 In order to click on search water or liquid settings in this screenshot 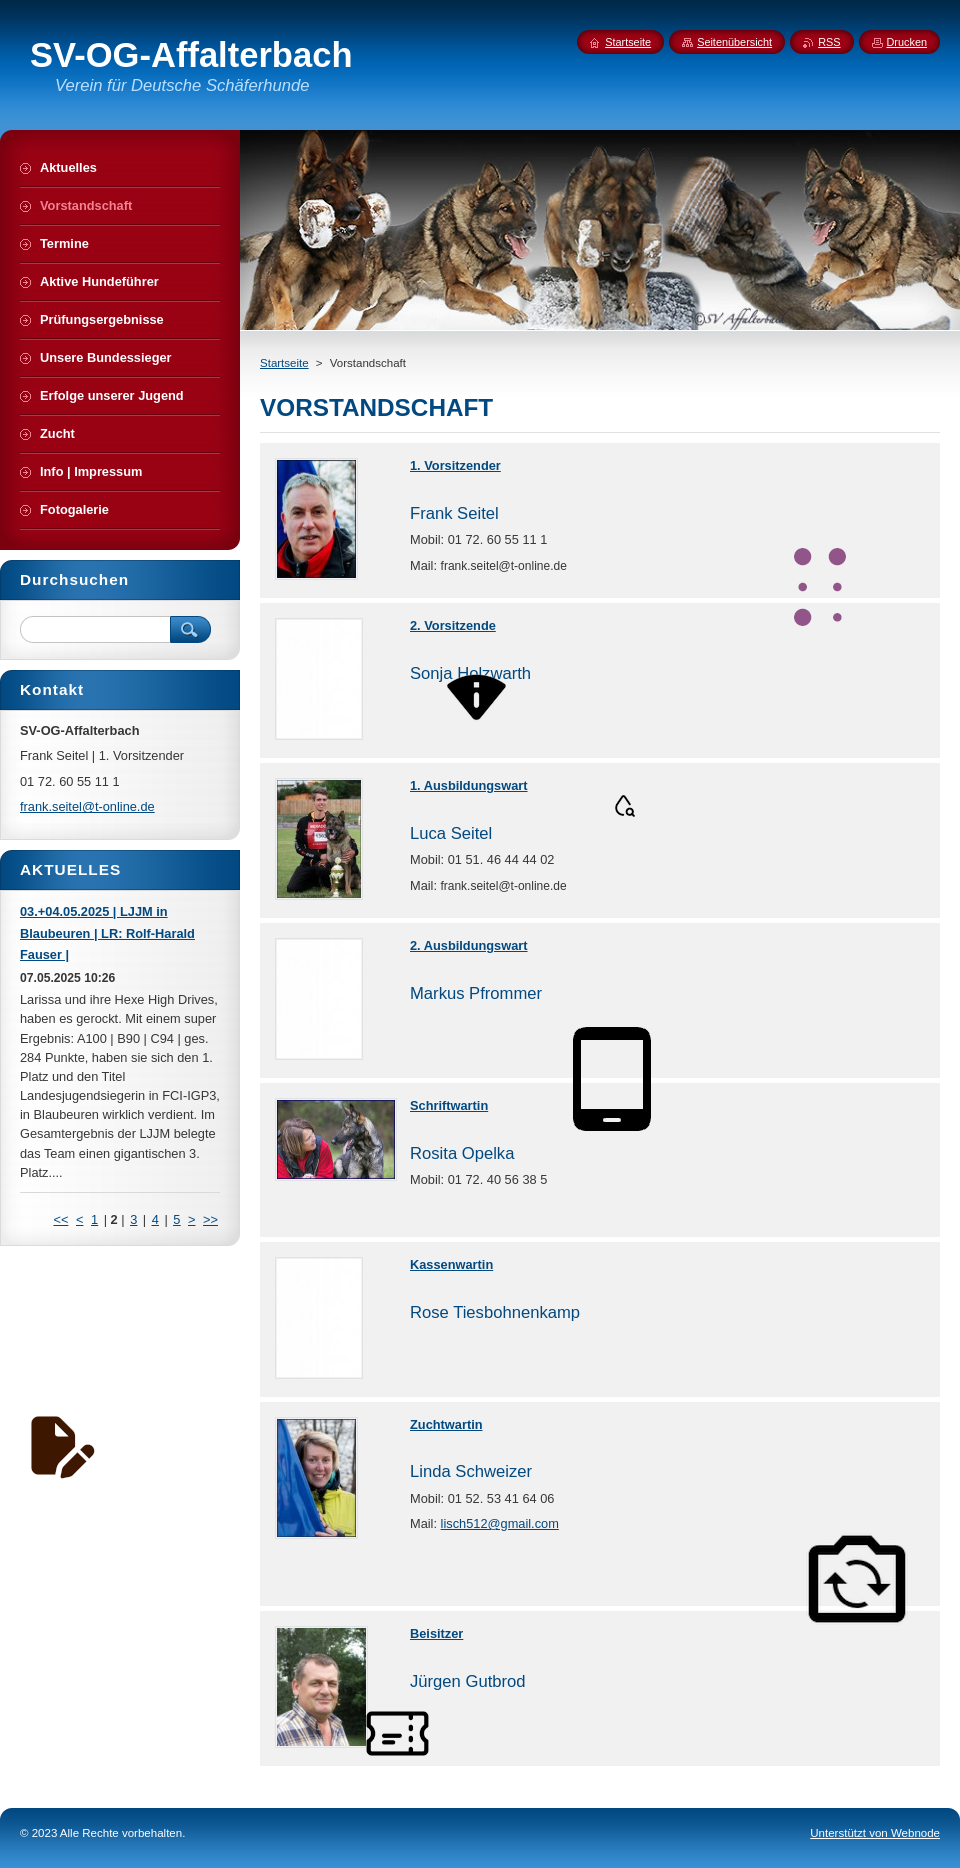, I will do `click(623, 805)`.